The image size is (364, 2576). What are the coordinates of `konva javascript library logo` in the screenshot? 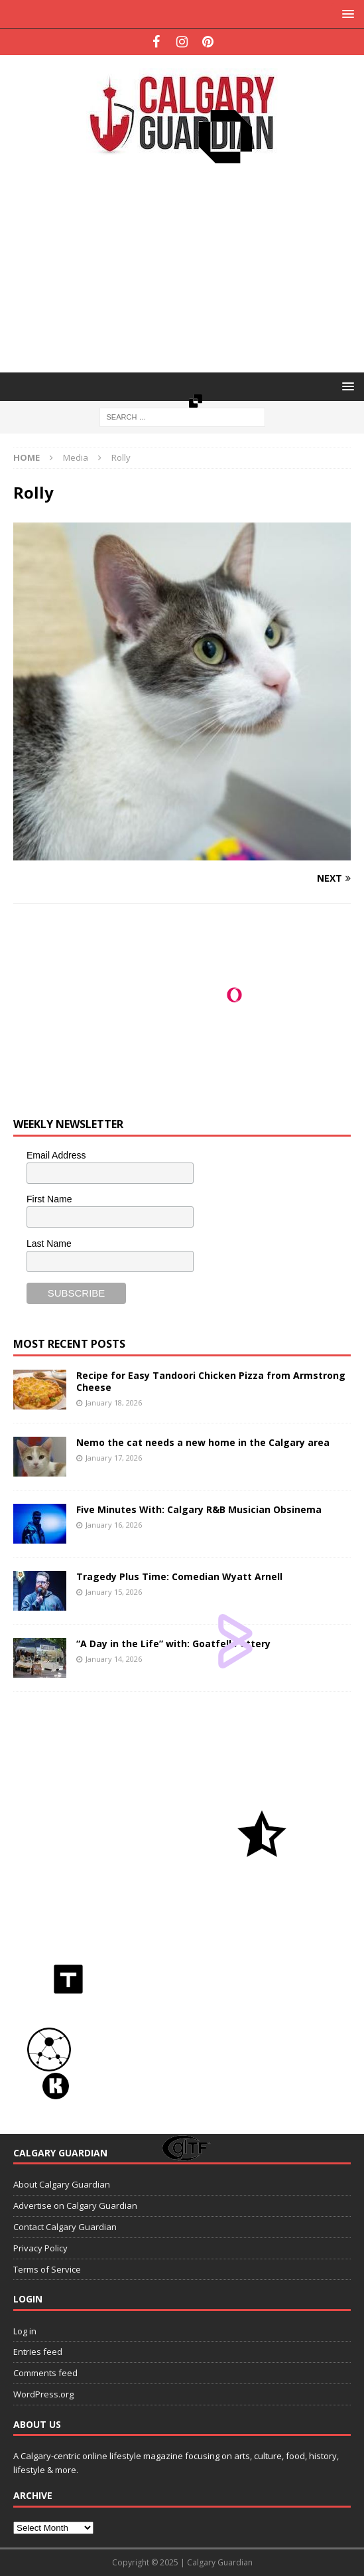 It's located at (56, 2086).